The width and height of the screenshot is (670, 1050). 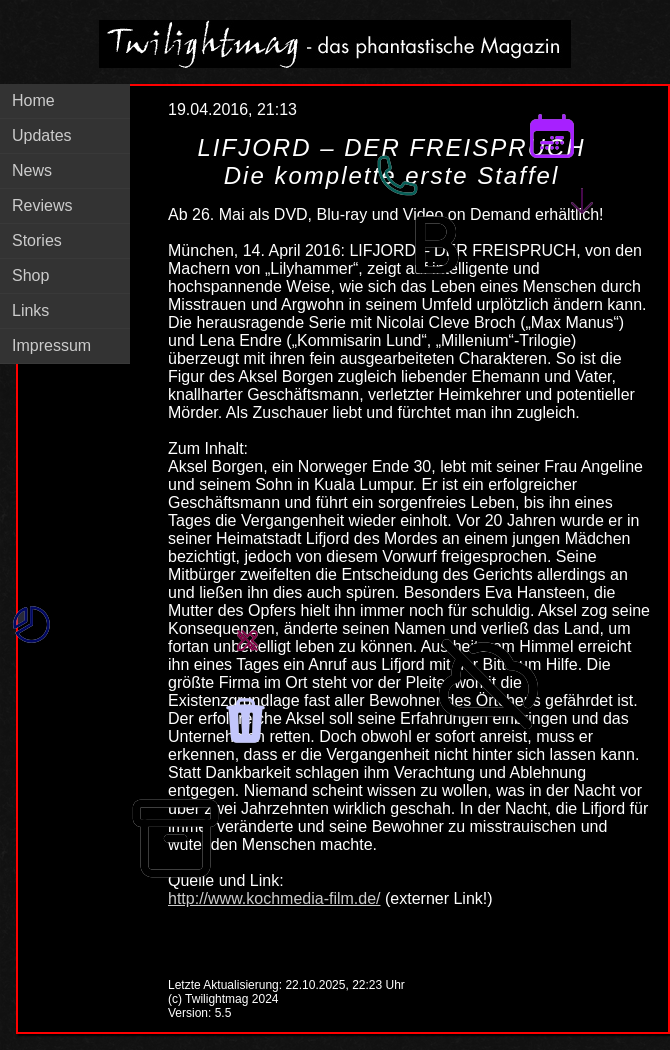 I want to click on tools or settings unavailable, so click(x=247, y=640).